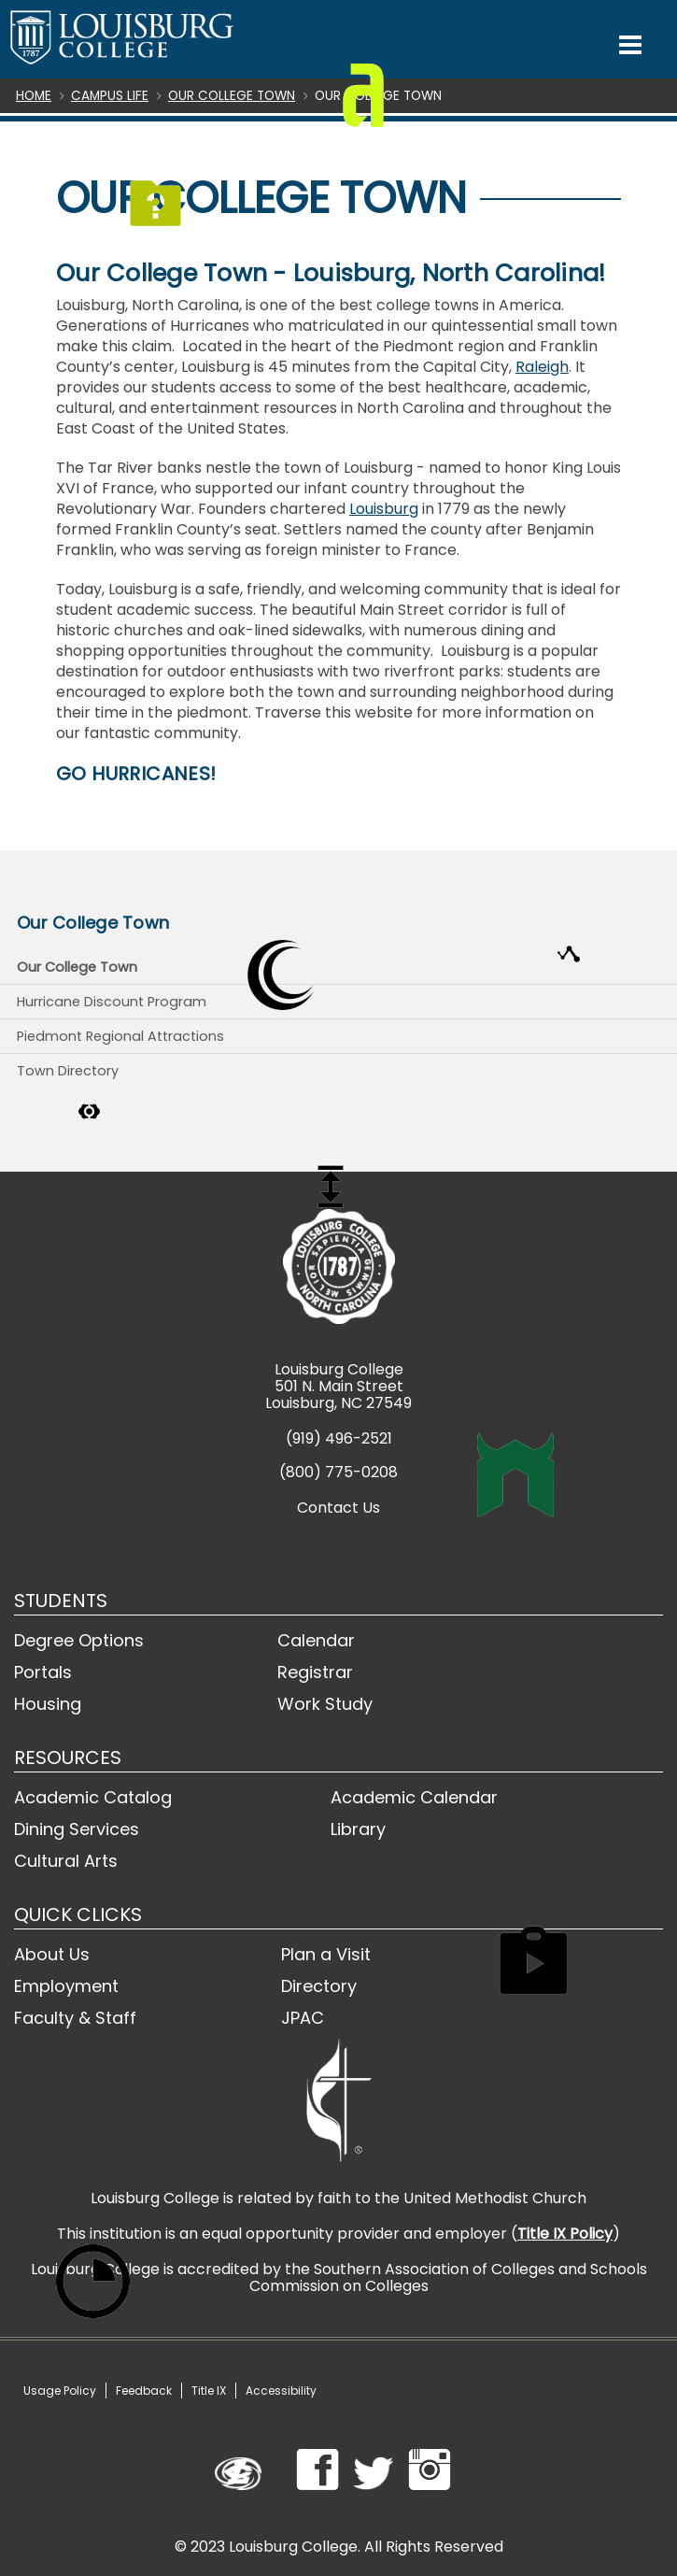 Image resolution: width=677 pixels, height=2576 pixels. Describe the element at coordinates (515, 1474) in the screenshot. I see `nodemon development tool logo` at that location.